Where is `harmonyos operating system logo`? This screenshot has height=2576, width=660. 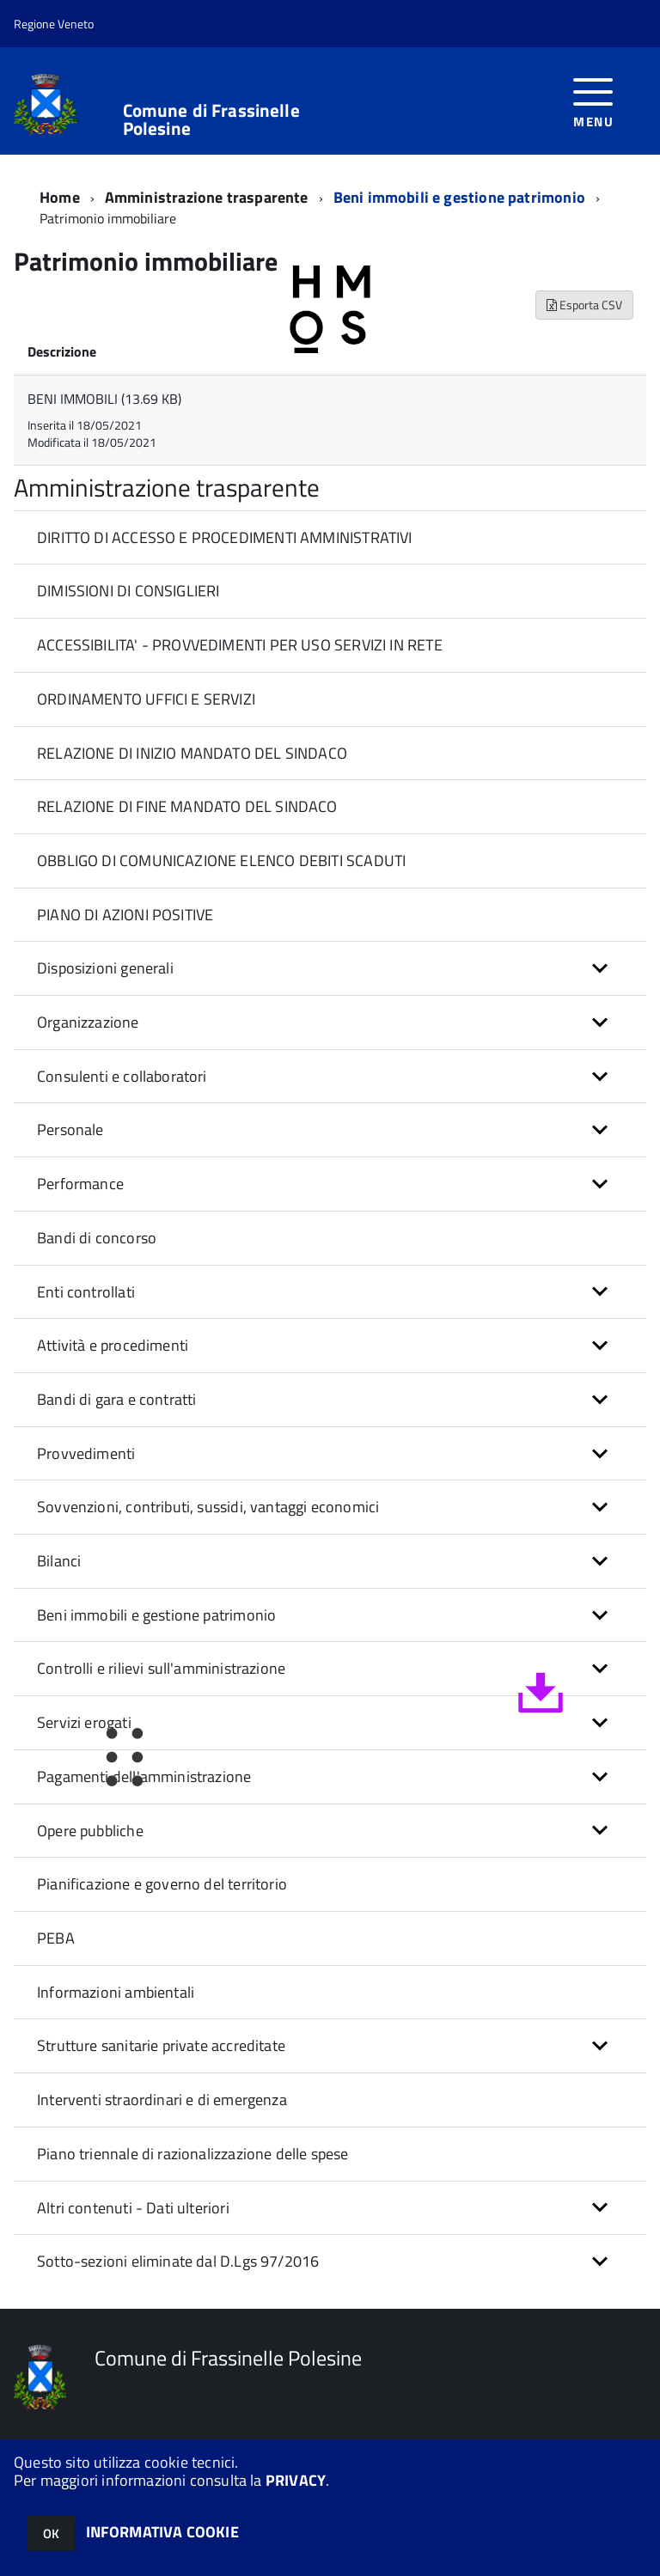
harmonyos operating system logo is located at coordinates (330, 309).